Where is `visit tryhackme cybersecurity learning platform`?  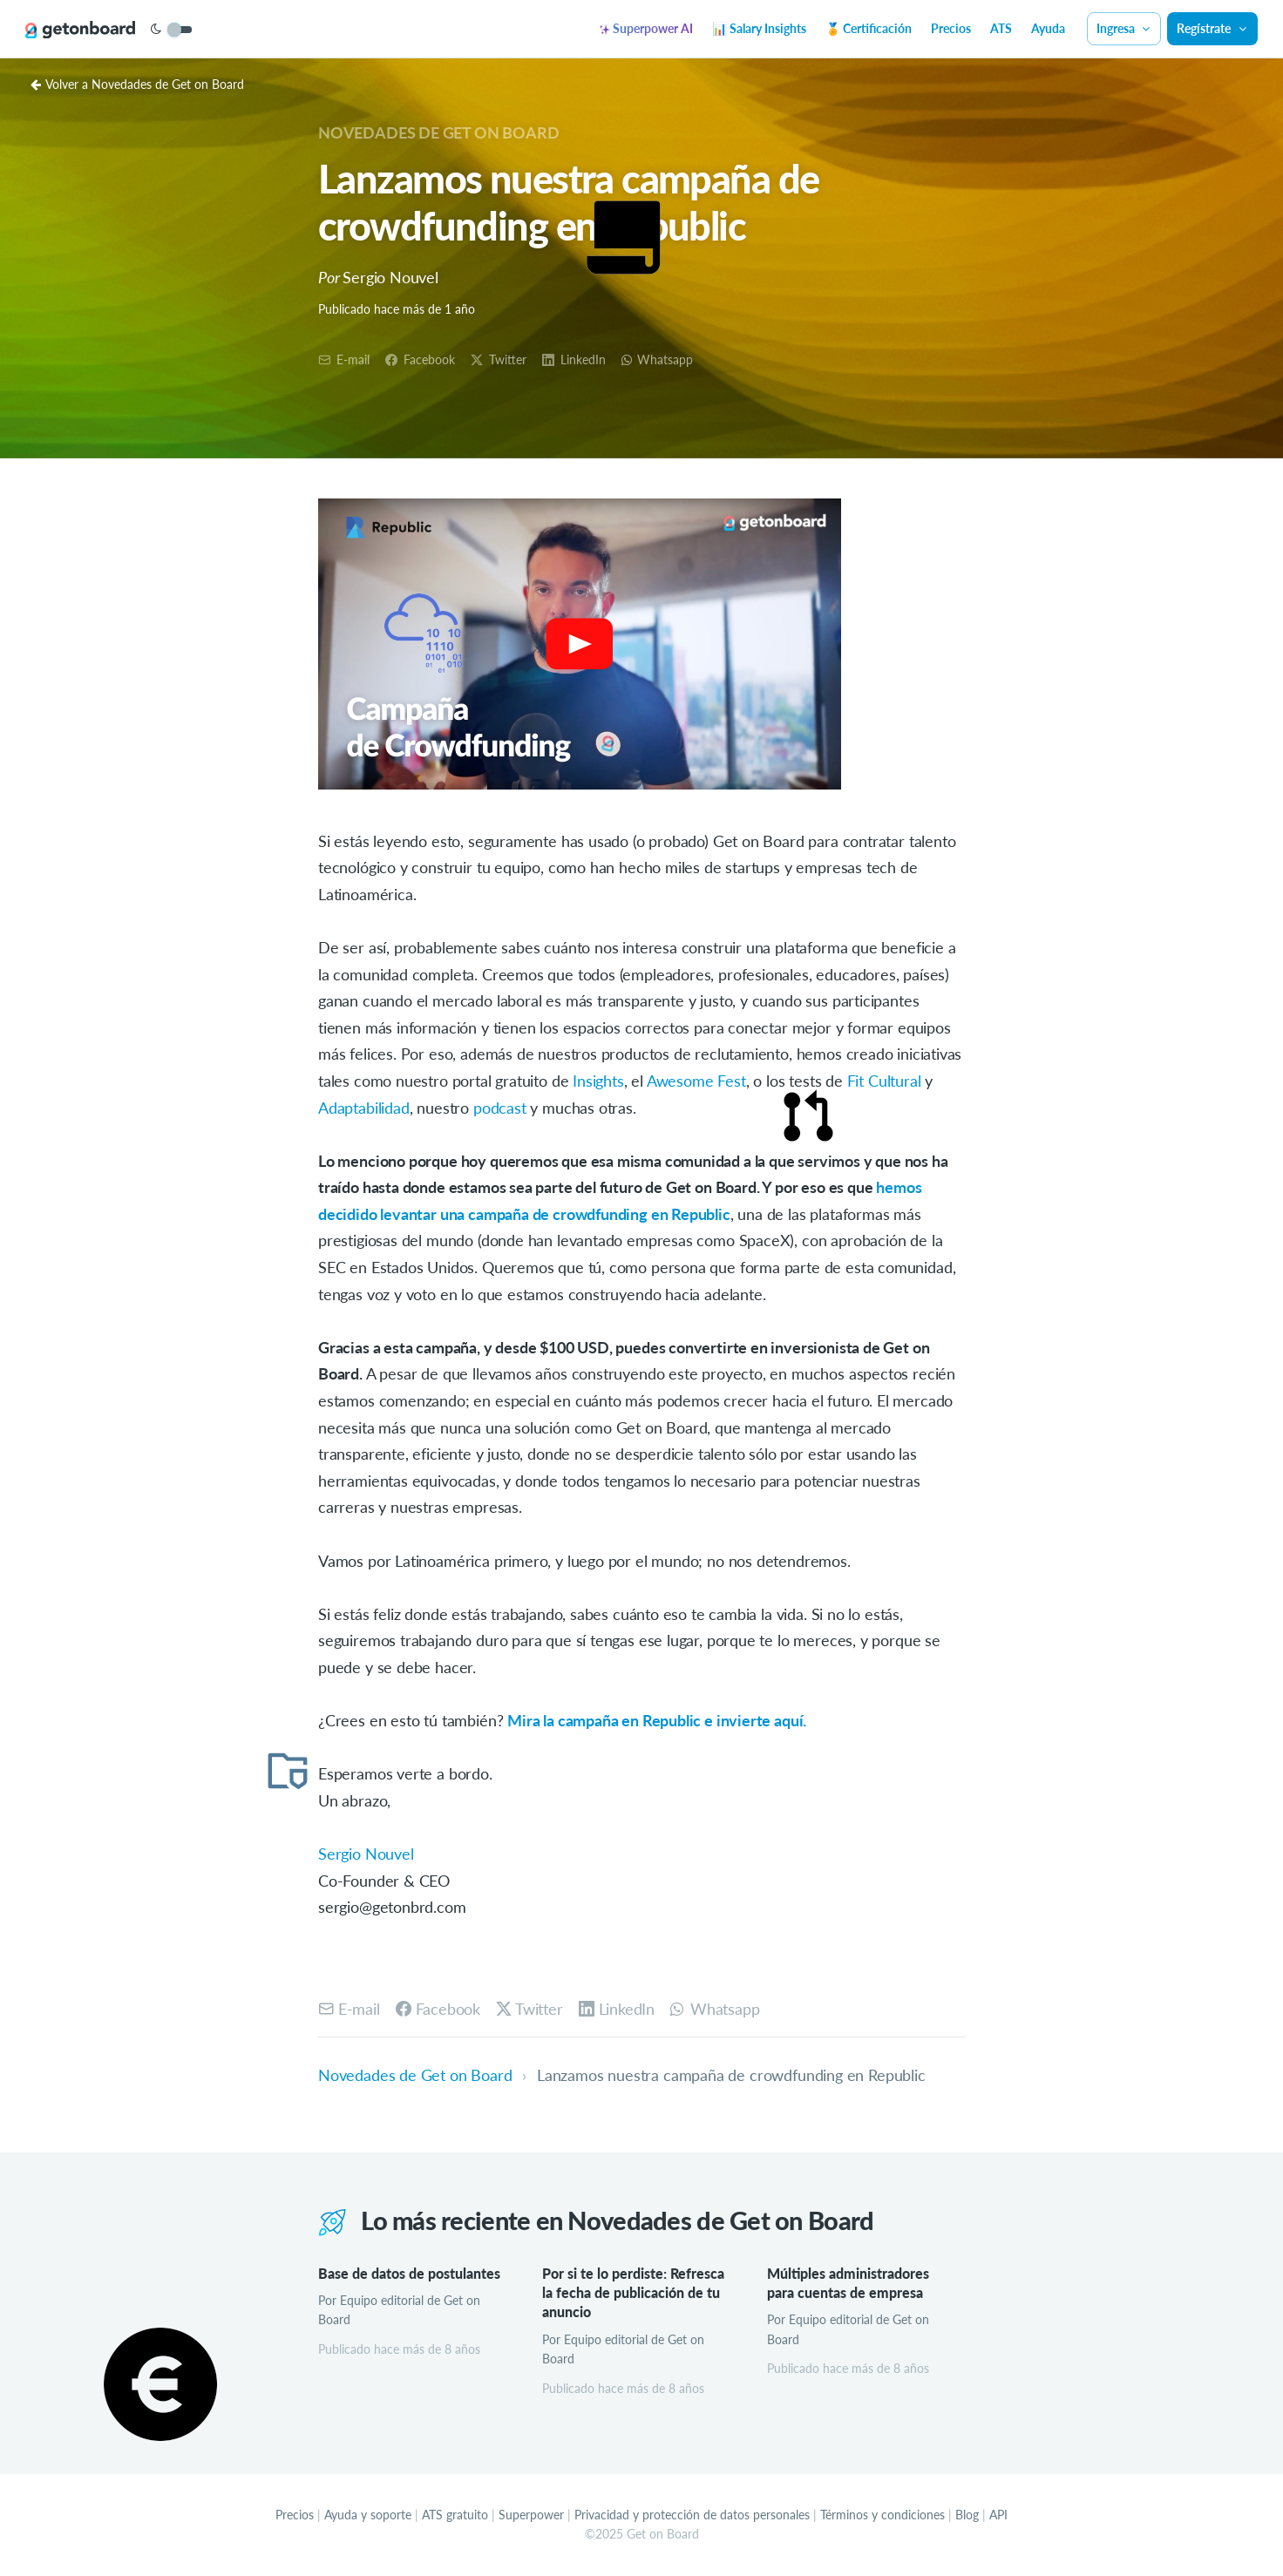 visit tryhackme cybersecurity learning platform is located at coordinates (423, 633).